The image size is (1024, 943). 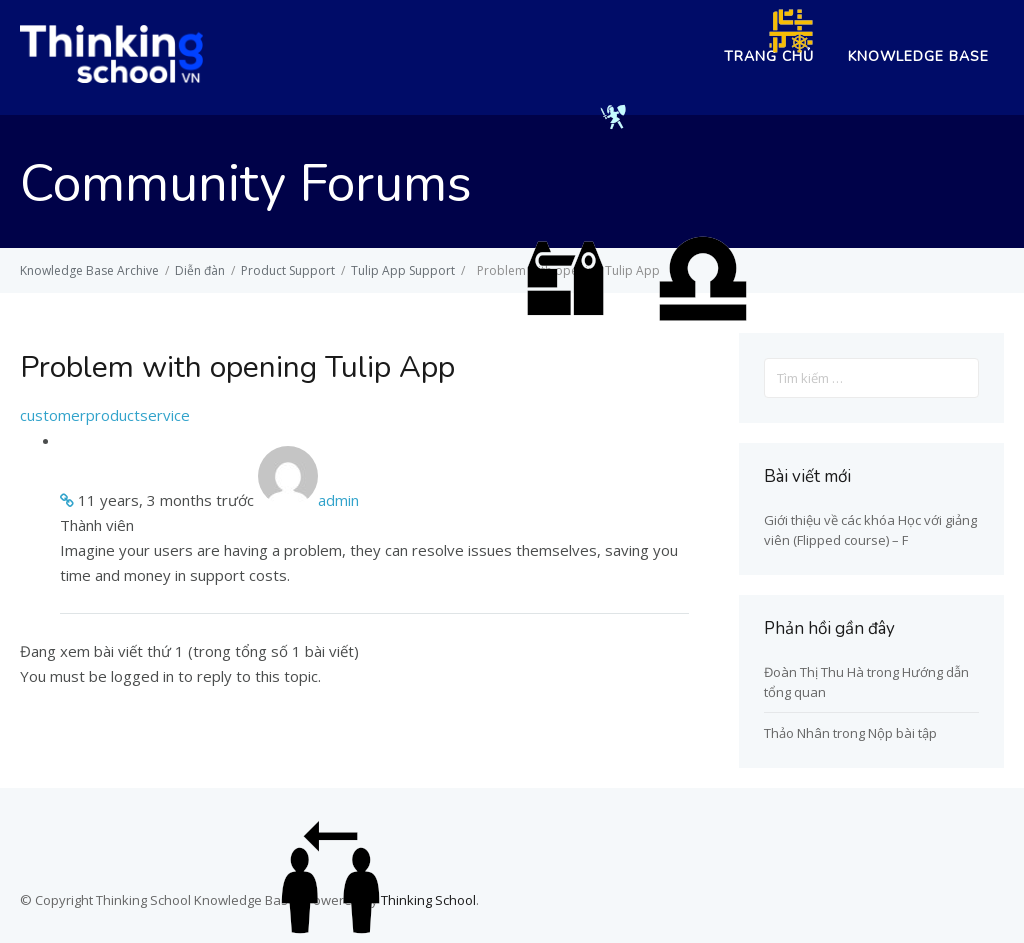 What do you see at coordinates (330, 878) in the screenshot?
I see `switch to previous player's turn` at bounding box center [330, 878].